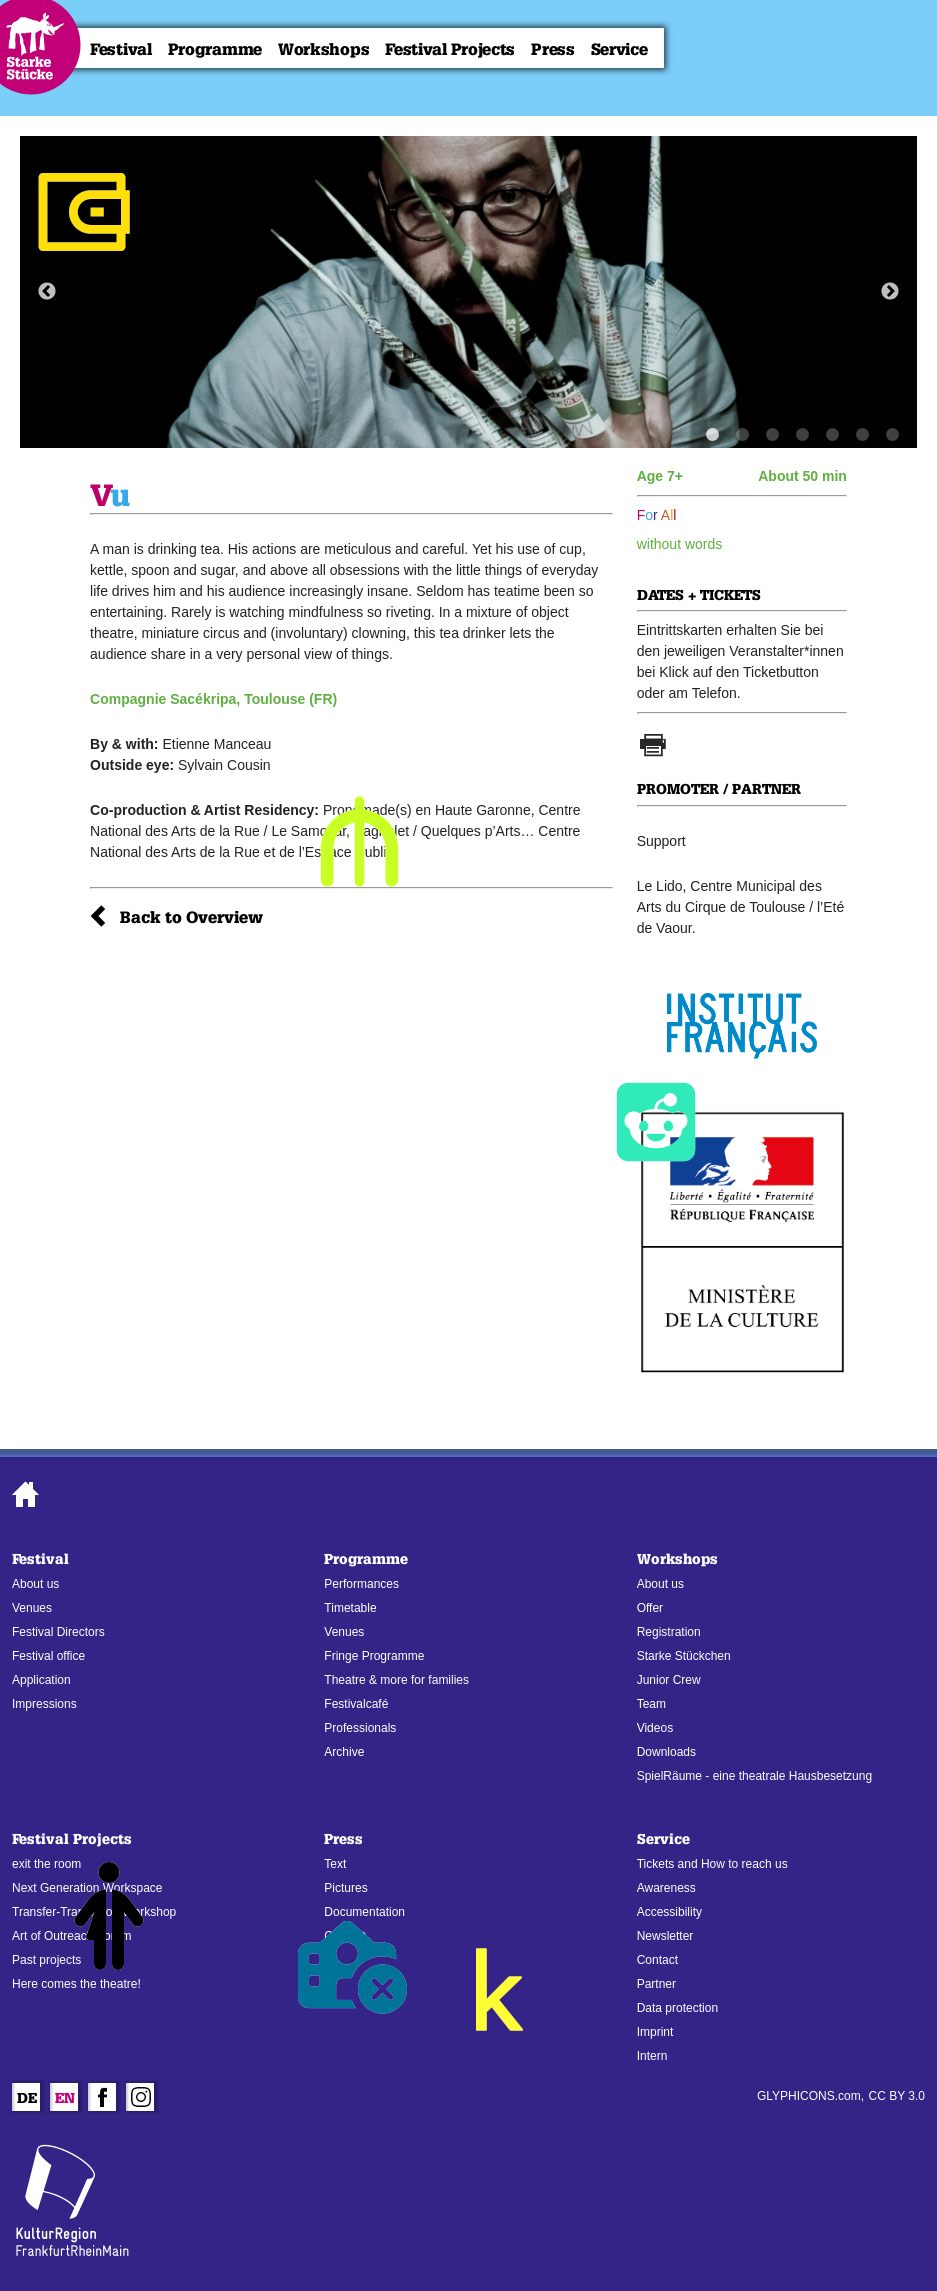  Describe the element at coordinates (109, 1916) in the screenshot. I see `indicates a gender-neutral or all-gender restroom` at that location.